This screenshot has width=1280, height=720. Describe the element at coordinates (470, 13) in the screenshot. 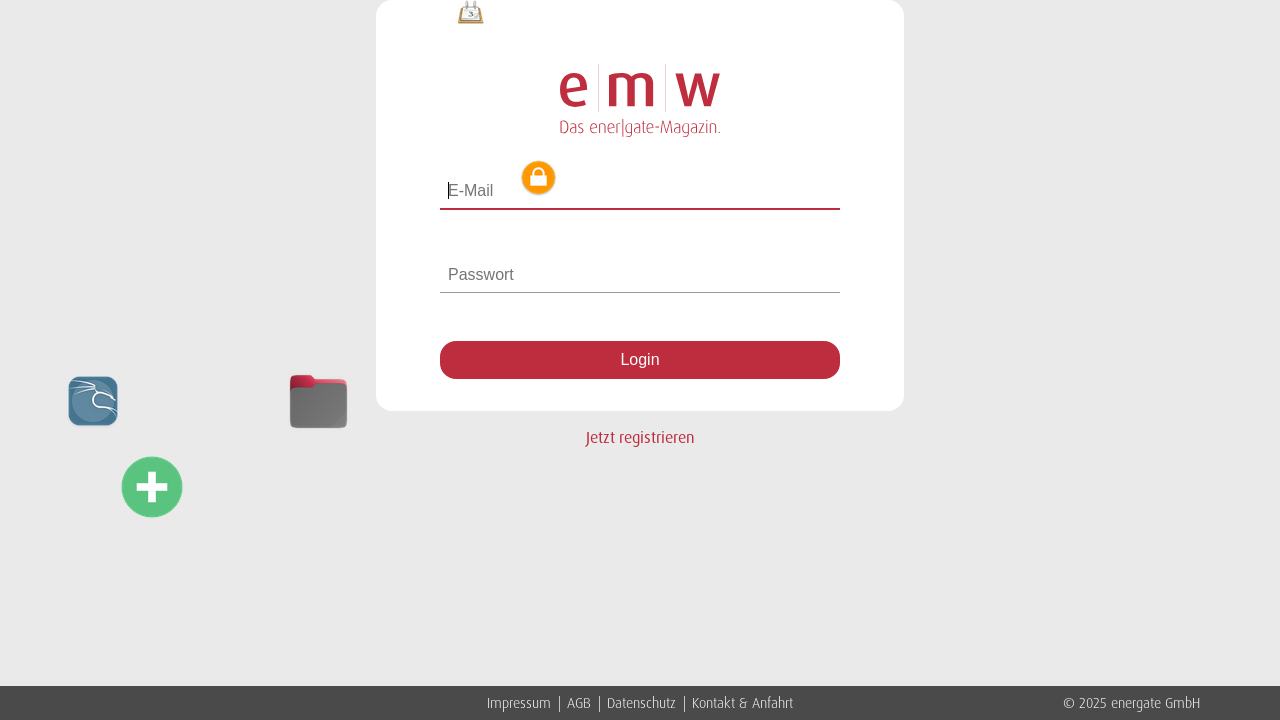

I see `open calendar application` at that location.